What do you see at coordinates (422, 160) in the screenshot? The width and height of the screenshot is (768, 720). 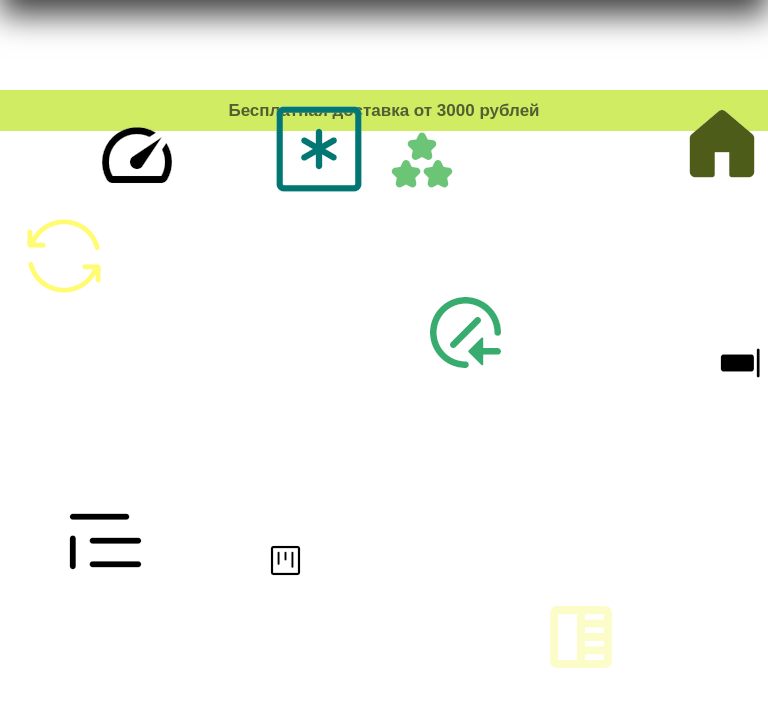 I see `view ratings or reviews` at bounding box center [422, 160].